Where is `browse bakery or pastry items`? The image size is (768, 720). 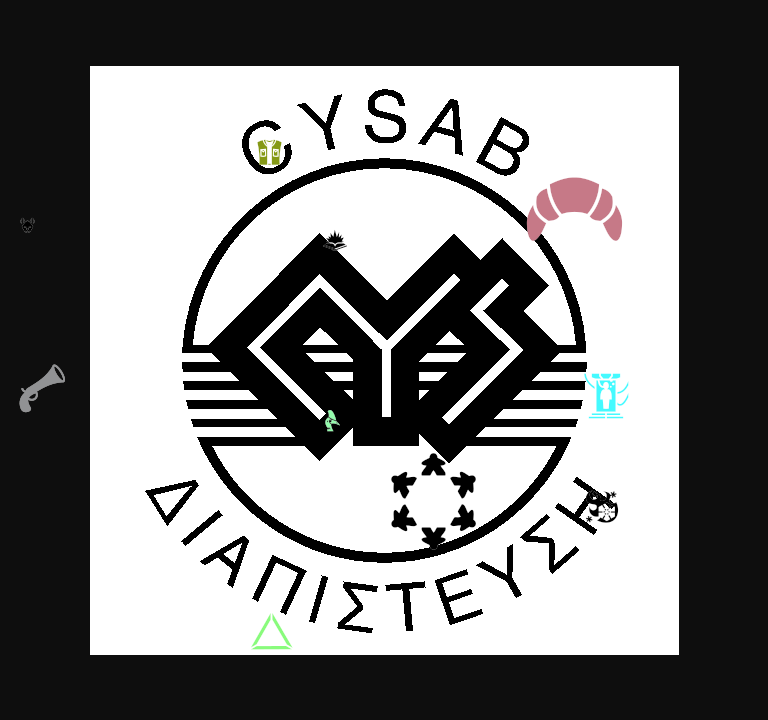
browse bakery or pastry items is located at coordinates (574, 209).